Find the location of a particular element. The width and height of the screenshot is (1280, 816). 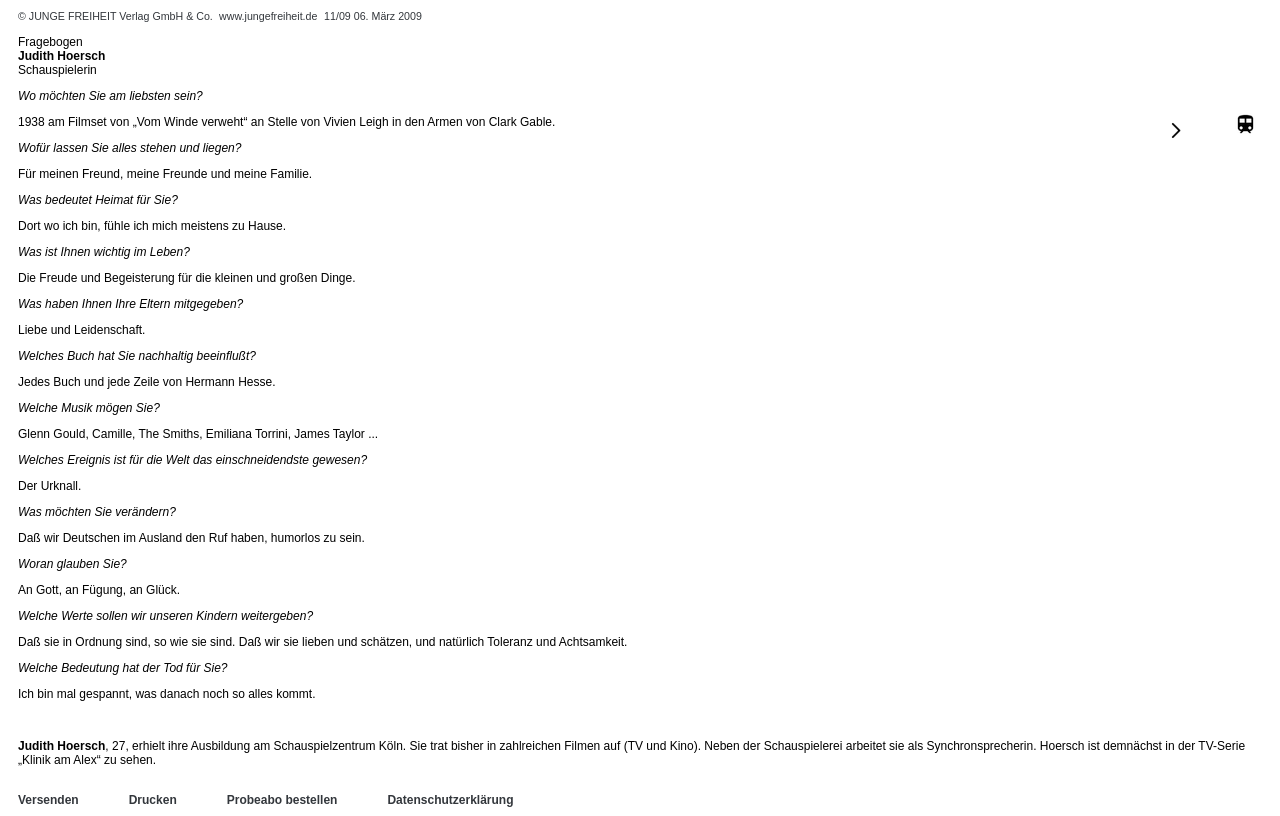

view train schedules or routes is located at coordinates (1245, 124).